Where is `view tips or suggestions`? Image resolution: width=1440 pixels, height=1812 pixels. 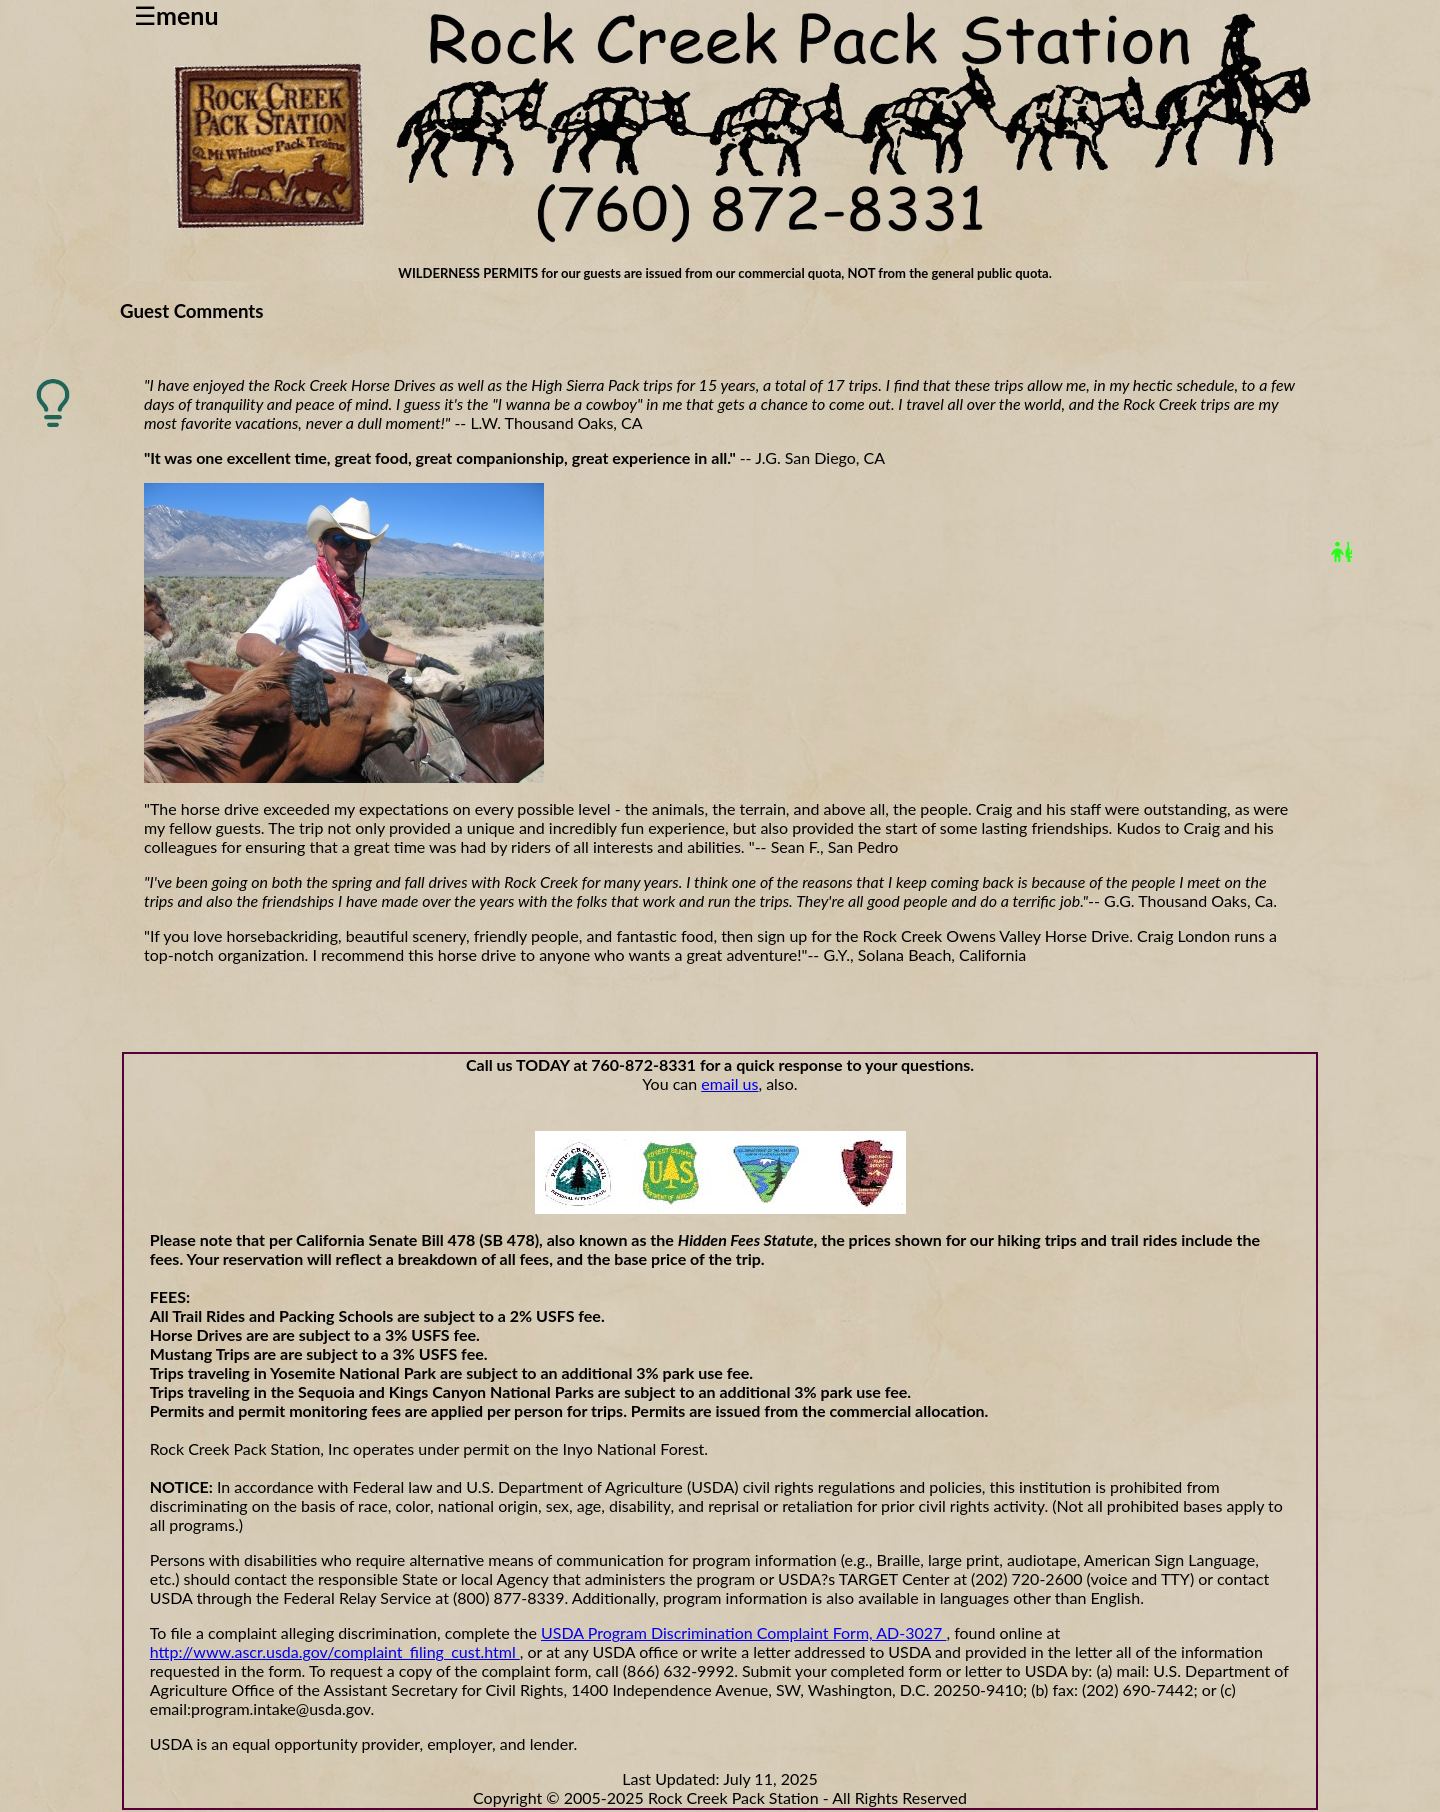 view tips or suggestions is located at coordinates (53, 403).